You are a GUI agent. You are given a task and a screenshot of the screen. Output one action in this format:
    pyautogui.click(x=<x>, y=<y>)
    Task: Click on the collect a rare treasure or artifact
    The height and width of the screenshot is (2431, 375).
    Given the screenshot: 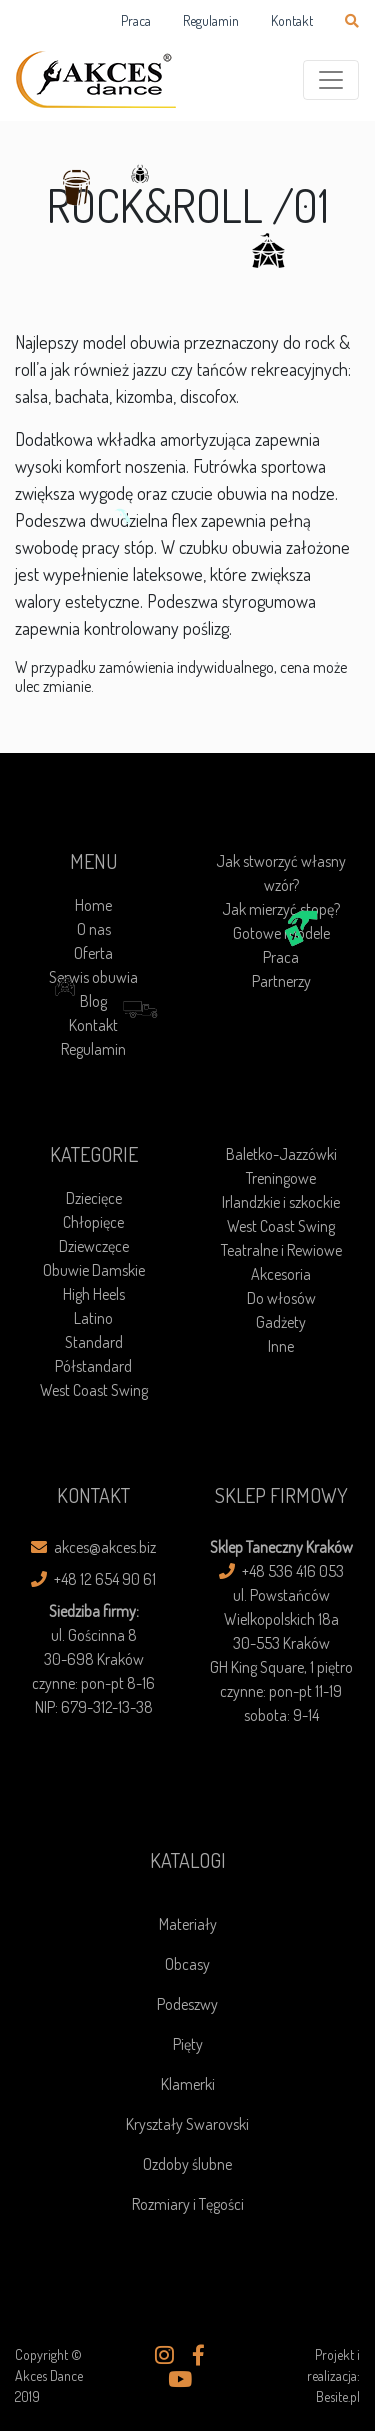 What is the action you would take?
    pyautogui.click(x=140, y=174)
    